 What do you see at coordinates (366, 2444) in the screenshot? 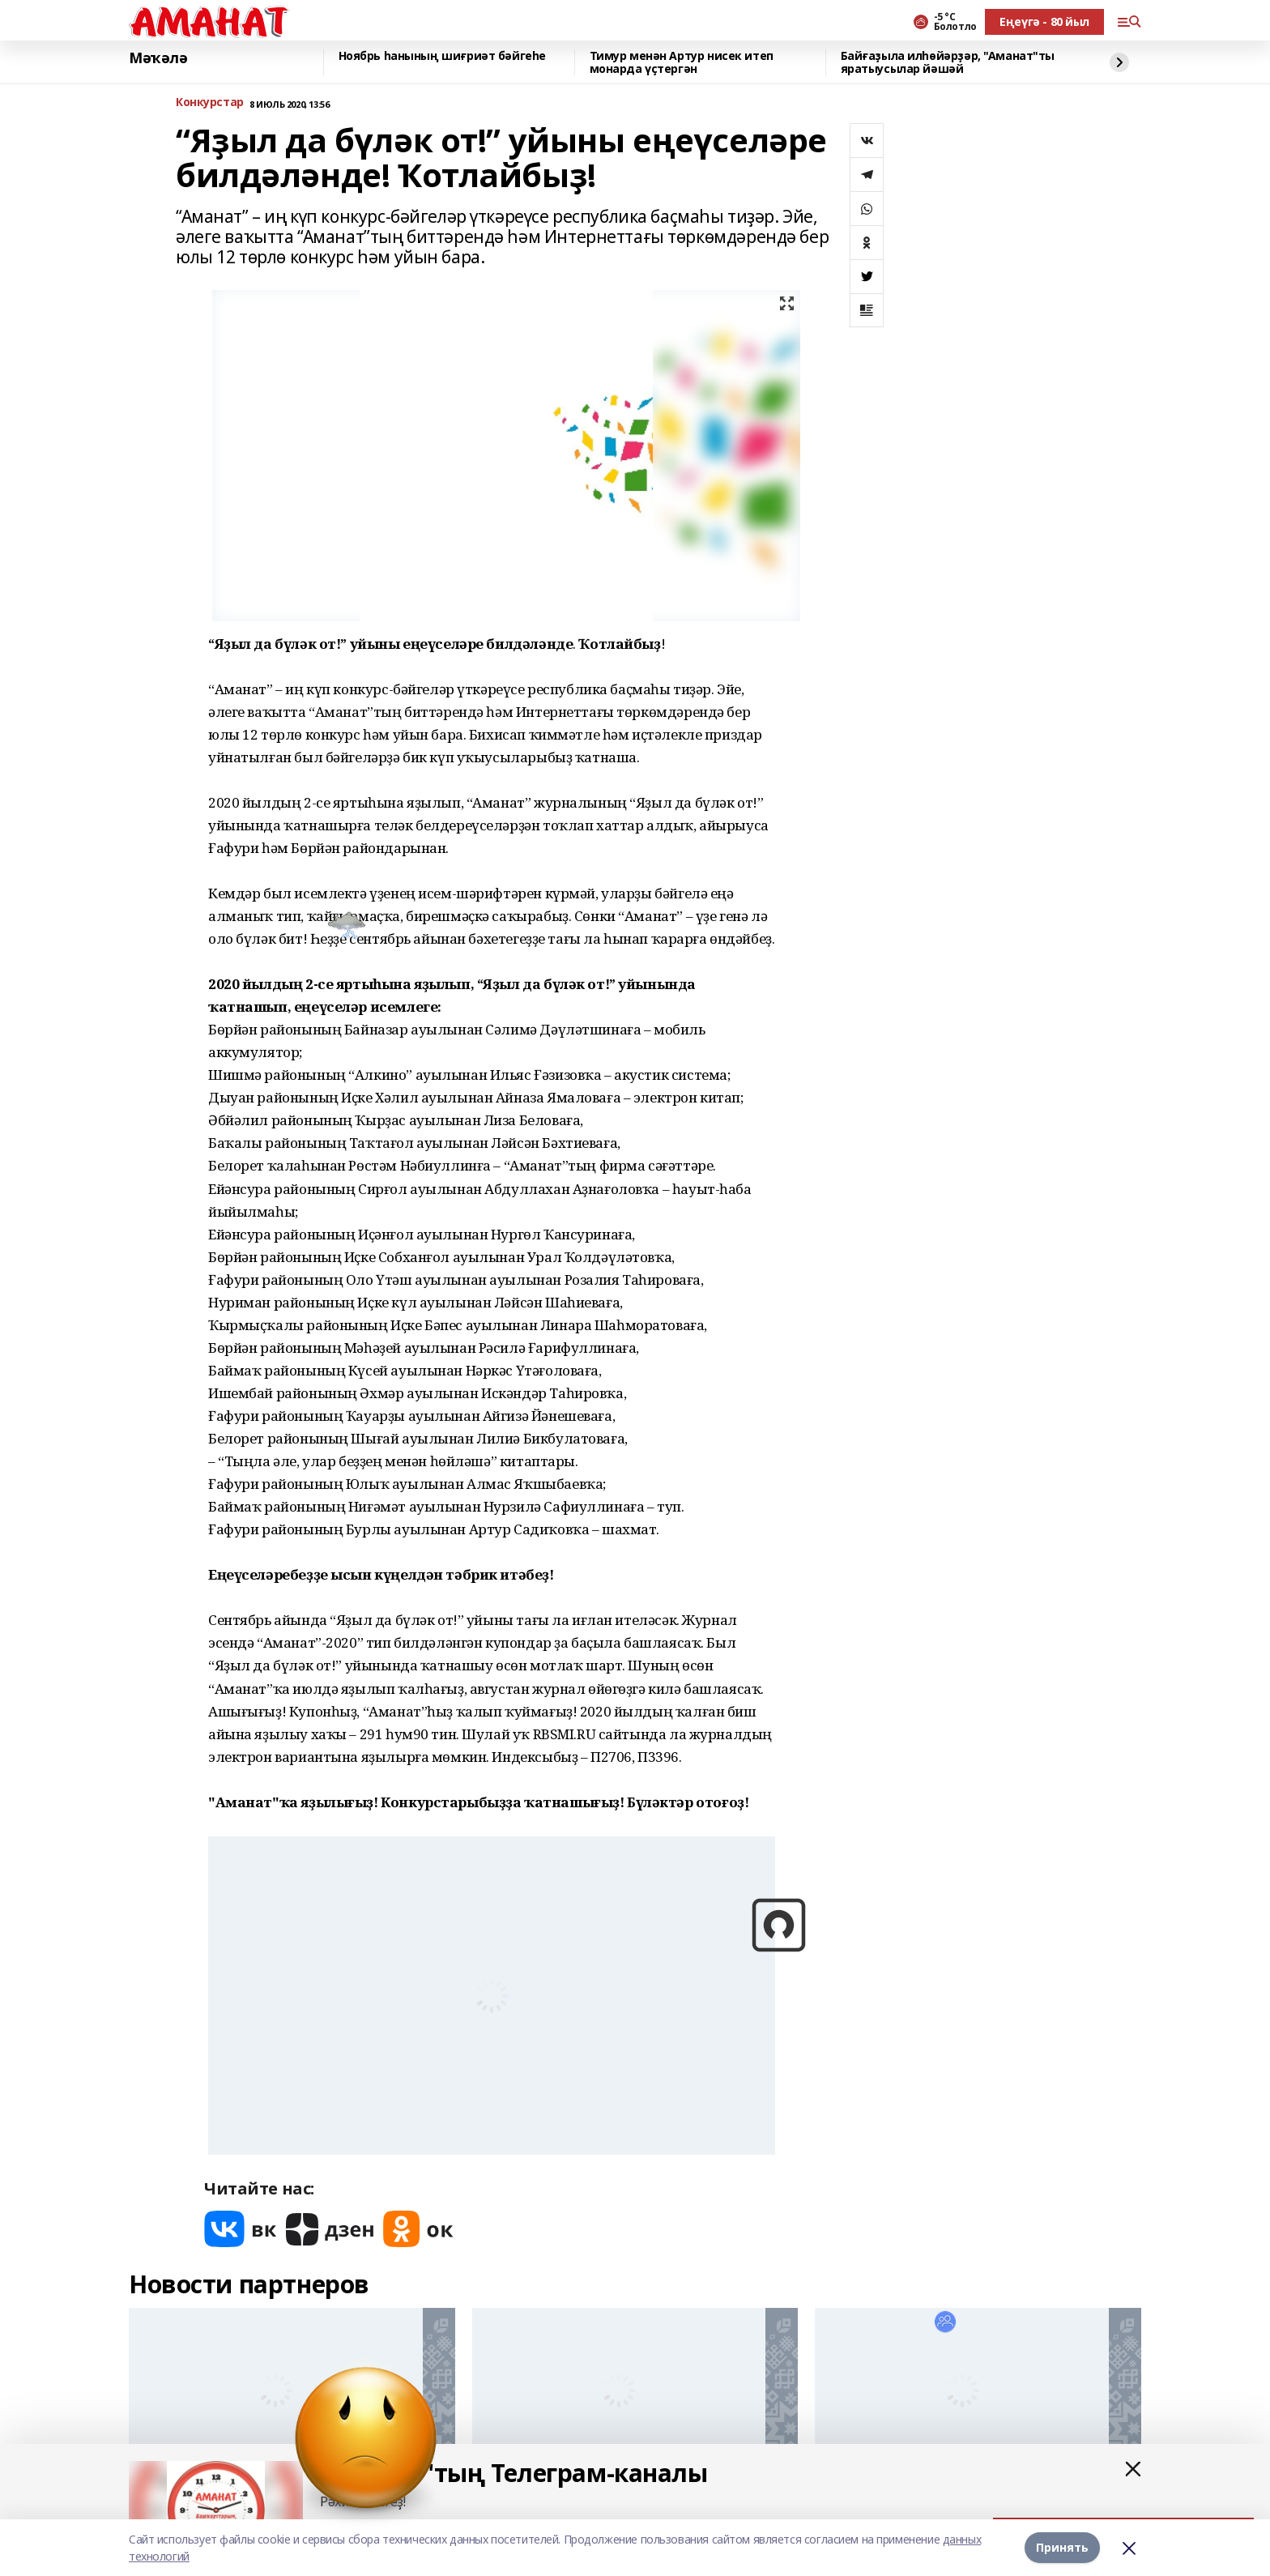
I see `indicates an error or unsuccessful action` at bounding box center [366, 2444].